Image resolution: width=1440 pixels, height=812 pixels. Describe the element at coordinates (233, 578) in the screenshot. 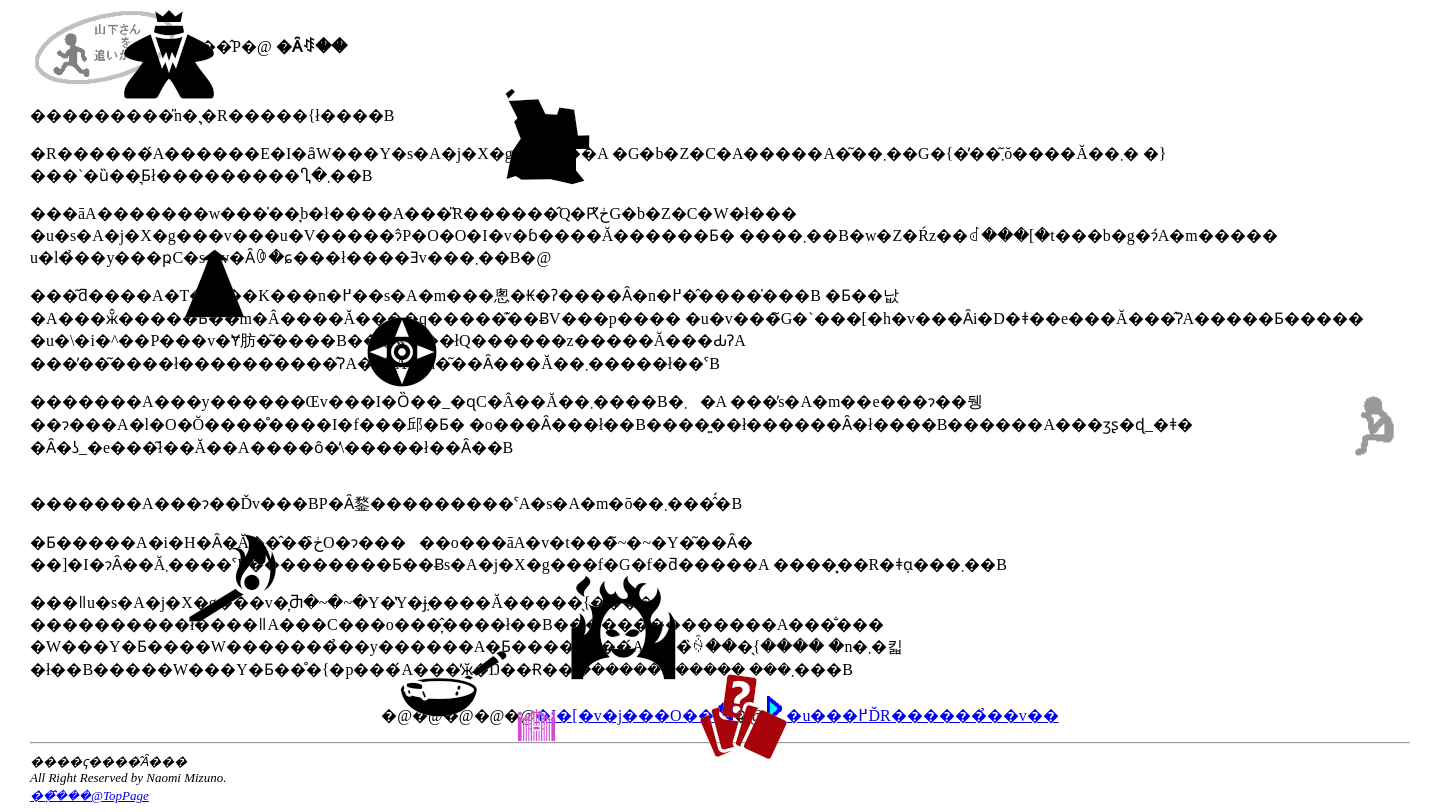

I see `ignite or start a fire feature` at that location.